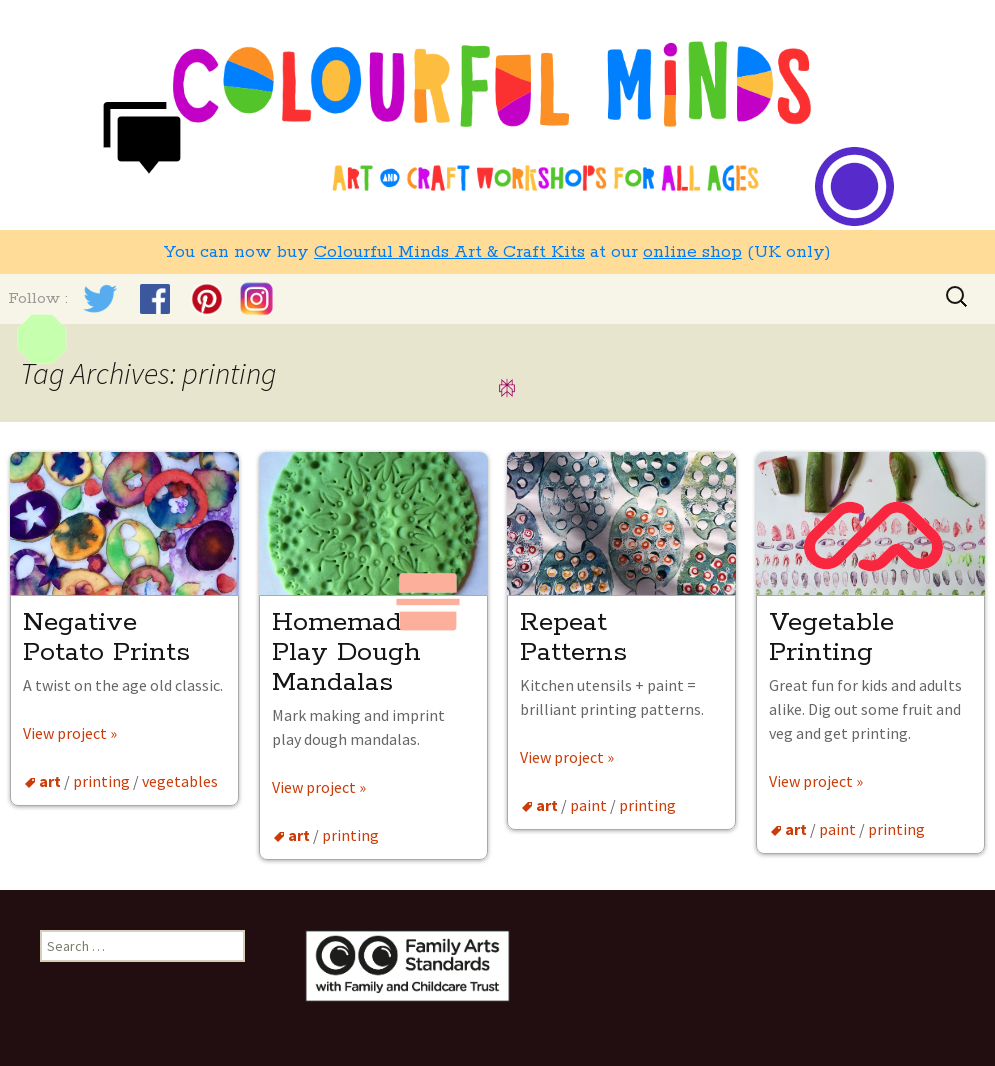  I want to click on maze user testing platform logo, so click(873, 536).